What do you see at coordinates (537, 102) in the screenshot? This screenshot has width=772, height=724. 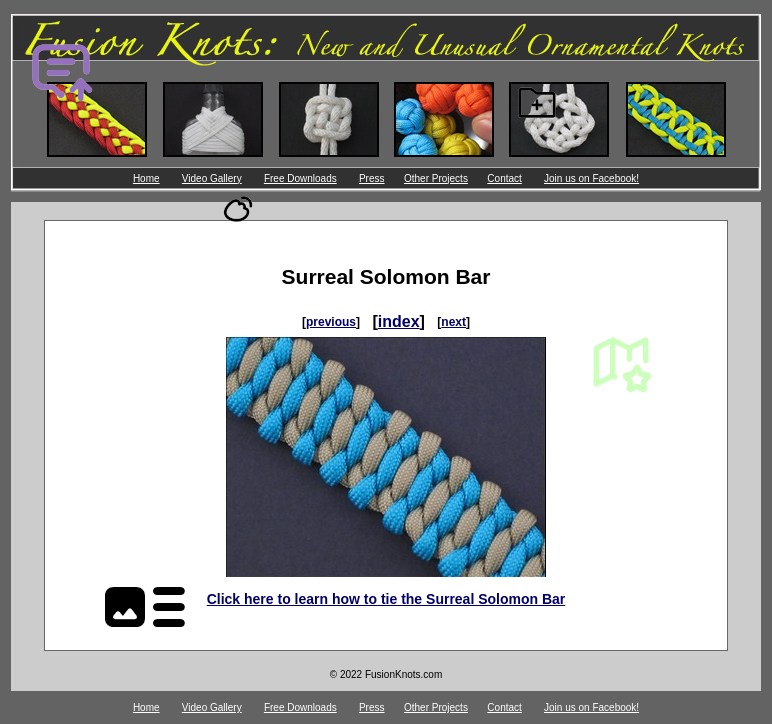 I see `create a new folder` at bounding box center [537, 102].